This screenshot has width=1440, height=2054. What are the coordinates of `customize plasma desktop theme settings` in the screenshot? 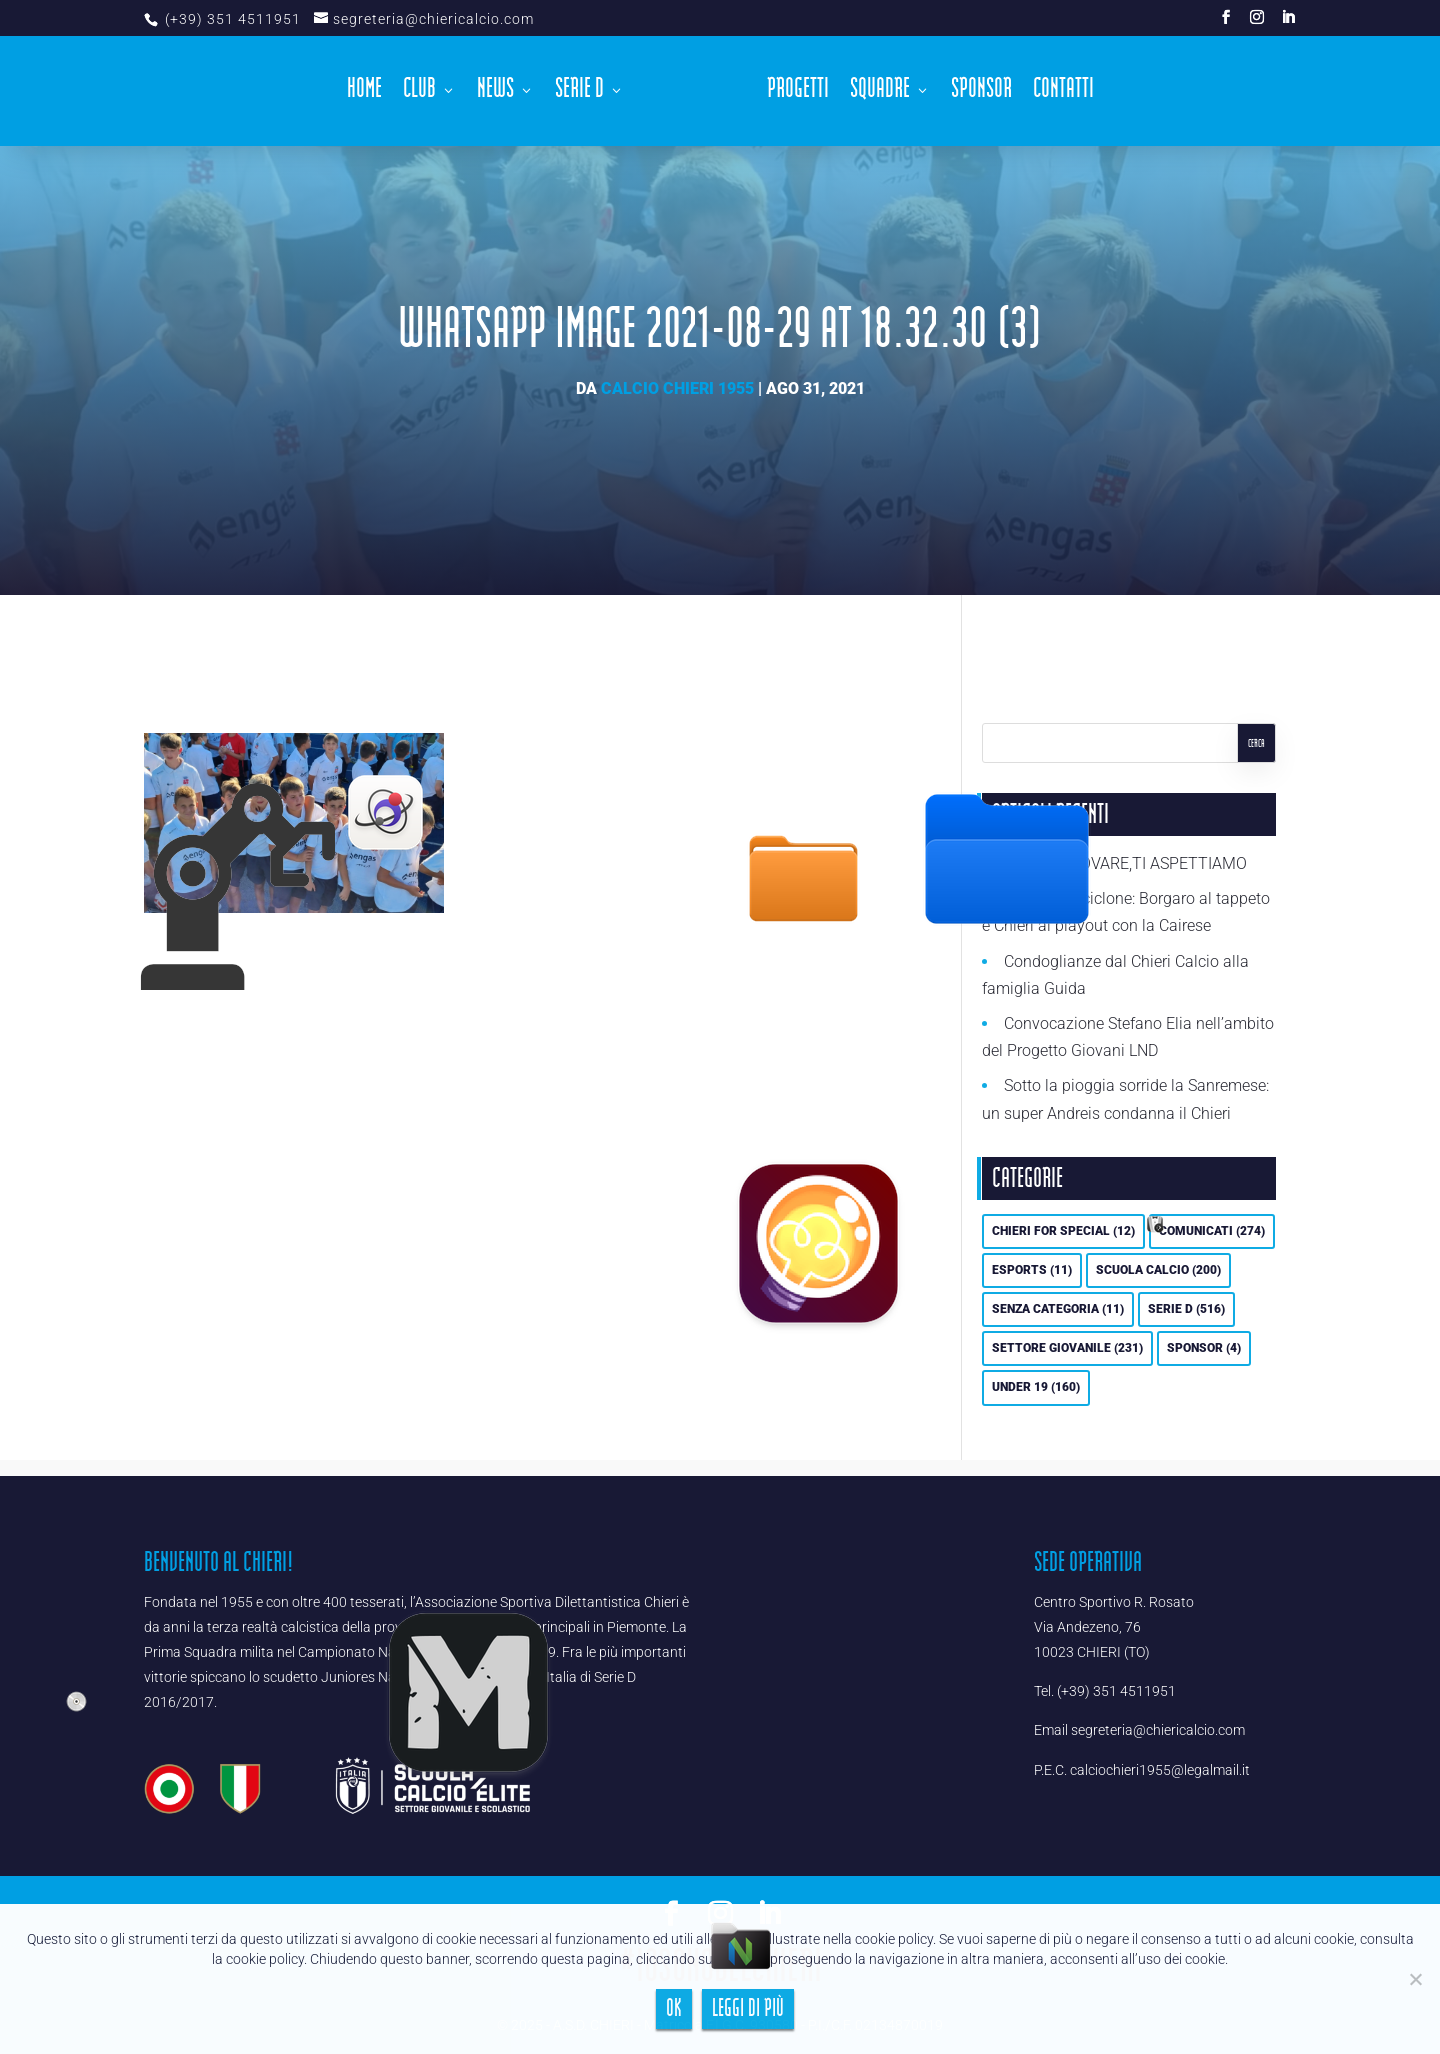 It's located at (1155, 1224).